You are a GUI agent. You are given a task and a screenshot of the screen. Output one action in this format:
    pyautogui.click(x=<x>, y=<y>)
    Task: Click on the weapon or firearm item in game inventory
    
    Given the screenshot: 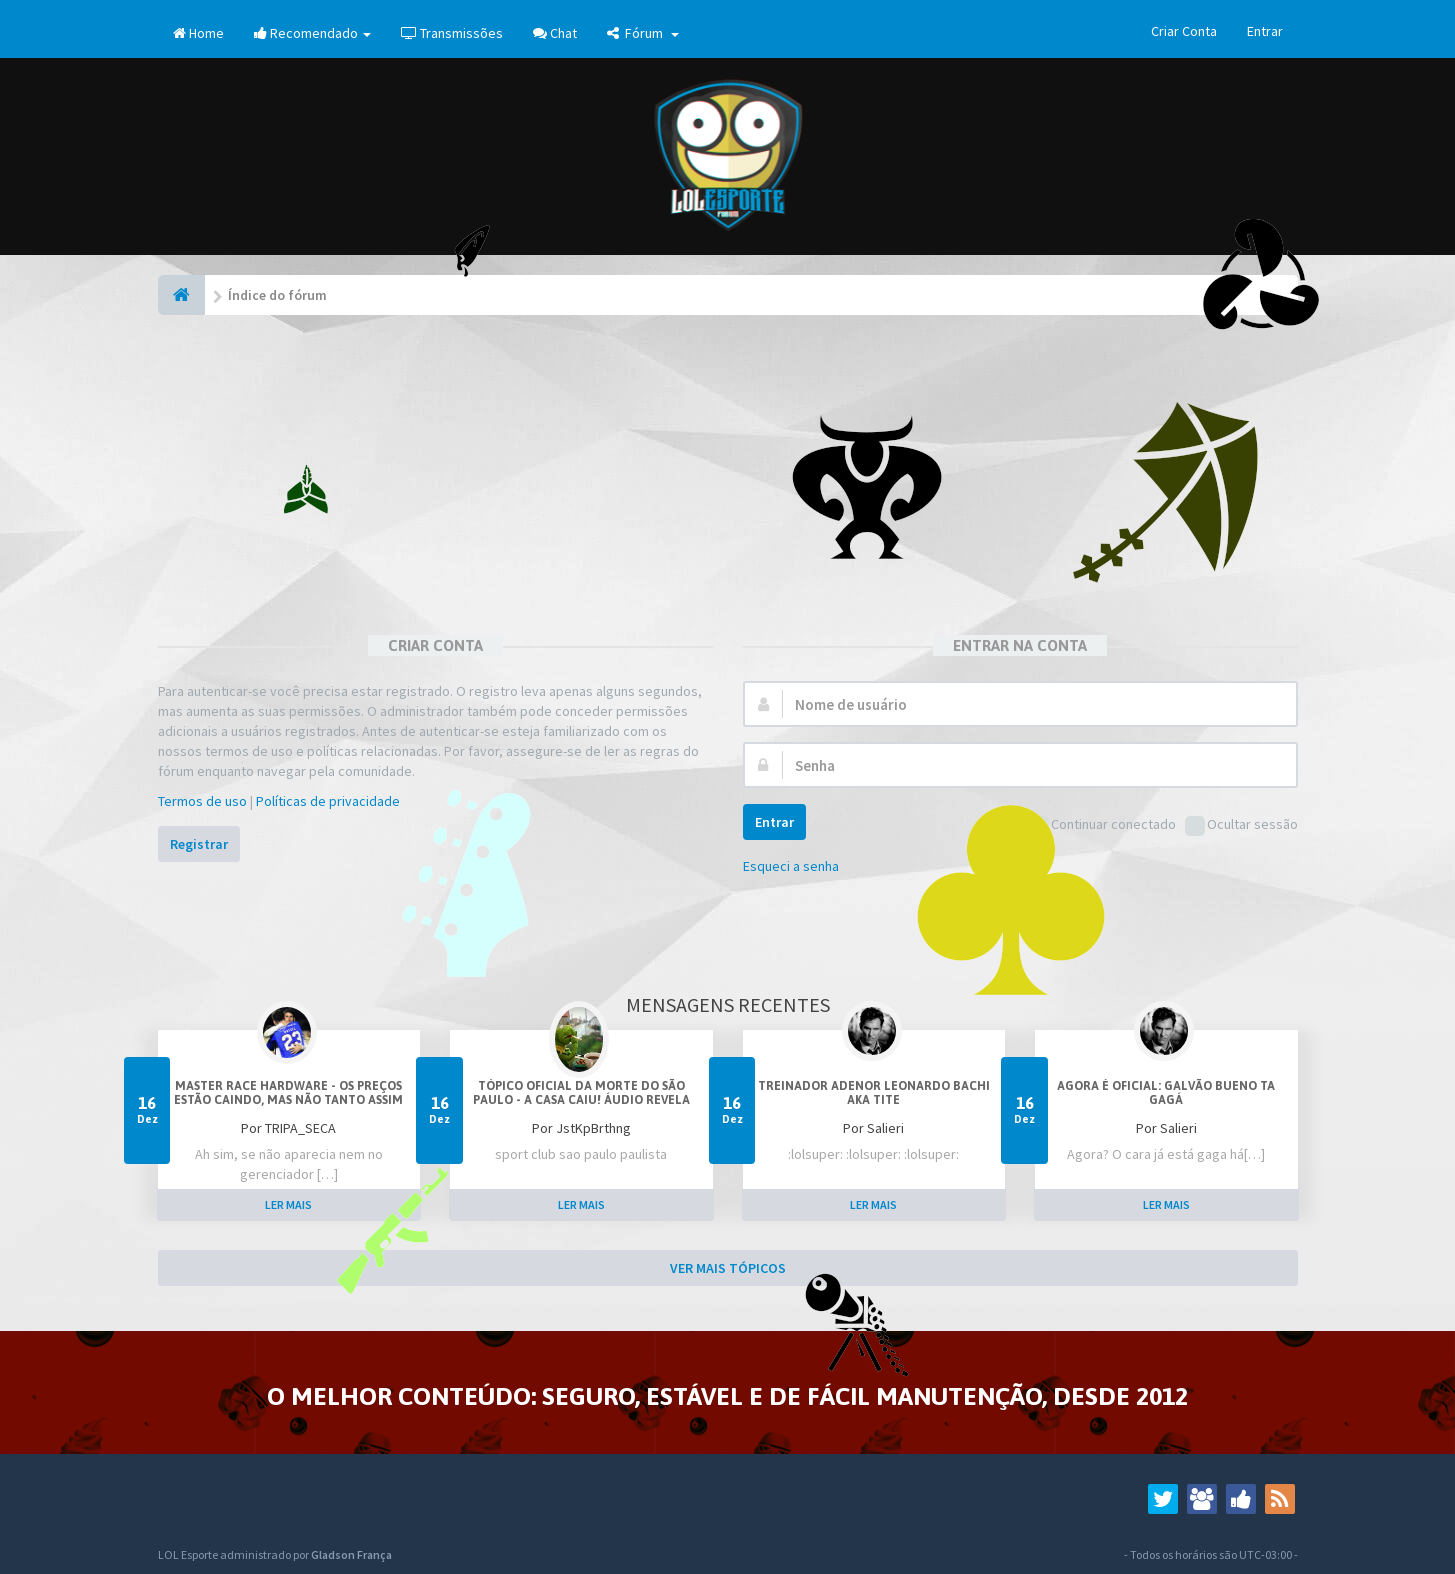 What is the action you would take?
    pyautogui.click(x=393, y=1231)
    